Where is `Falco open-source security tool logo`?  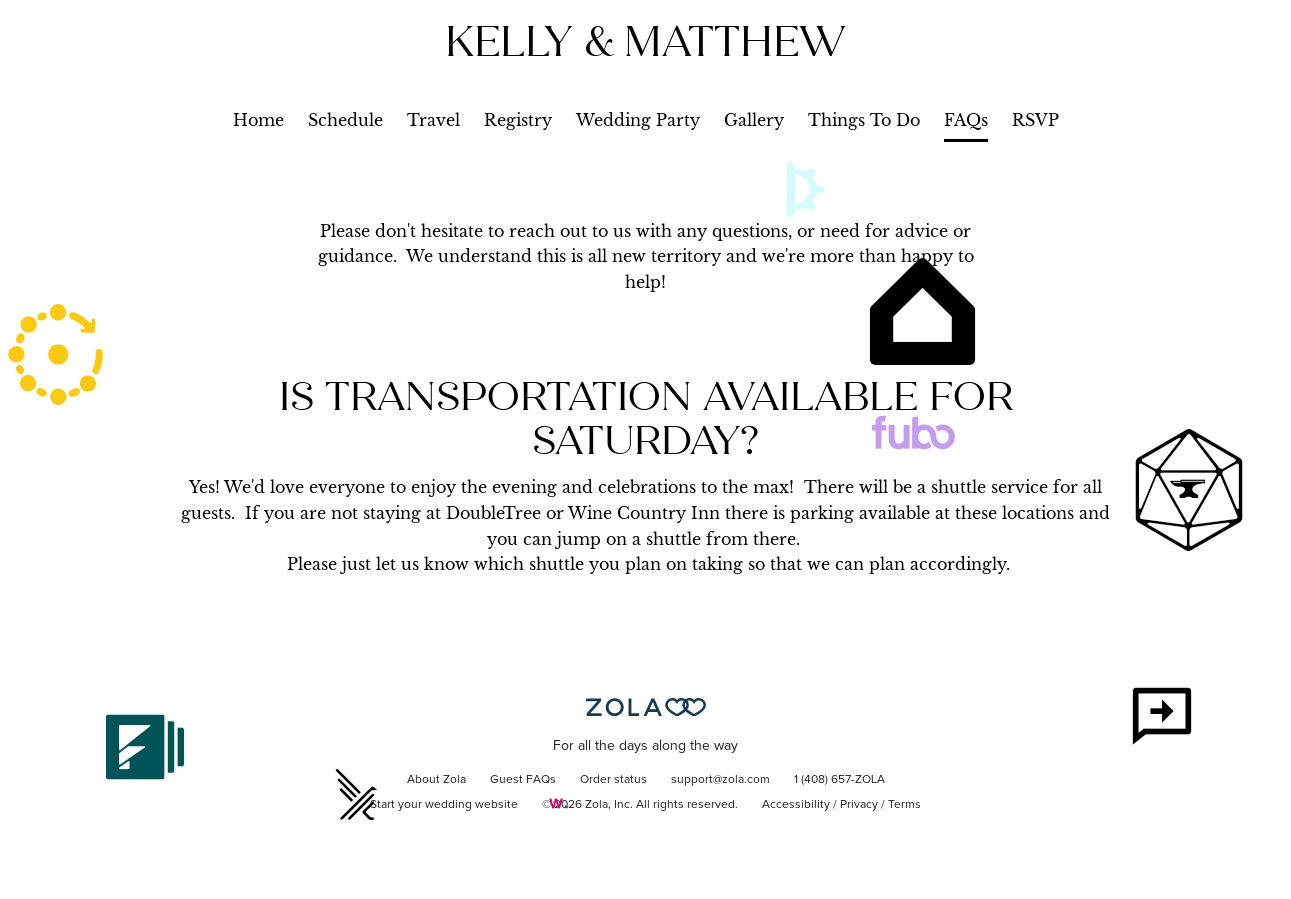
Falco open-source security tool logo is located at coordinates (356, 794).